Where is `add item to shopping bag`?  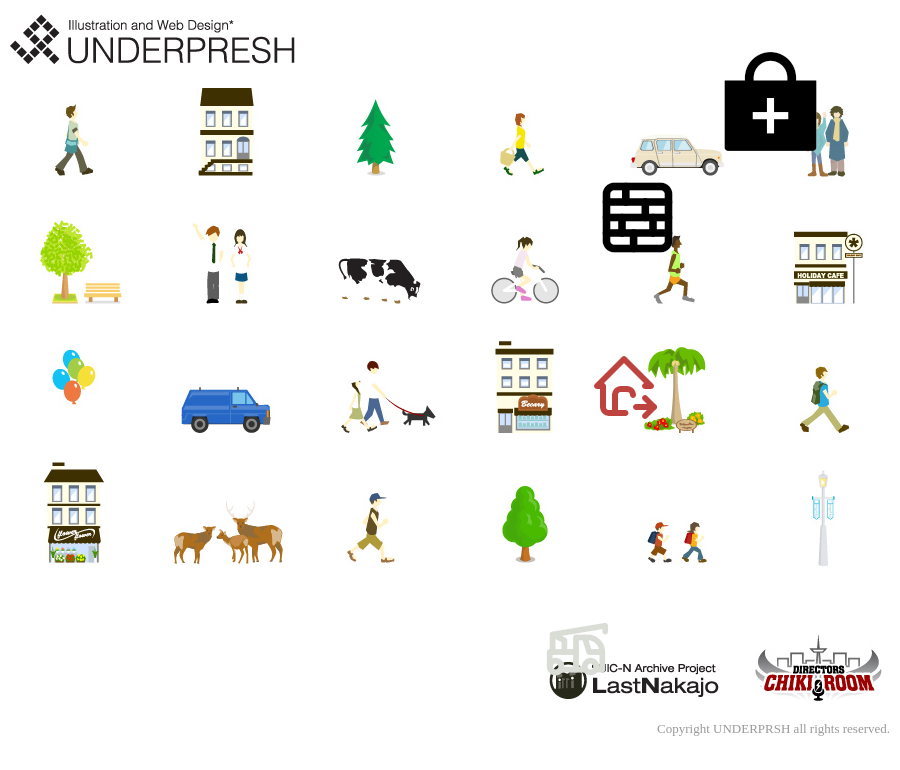
add item to shopping bag is located at coordinates (770, 101).